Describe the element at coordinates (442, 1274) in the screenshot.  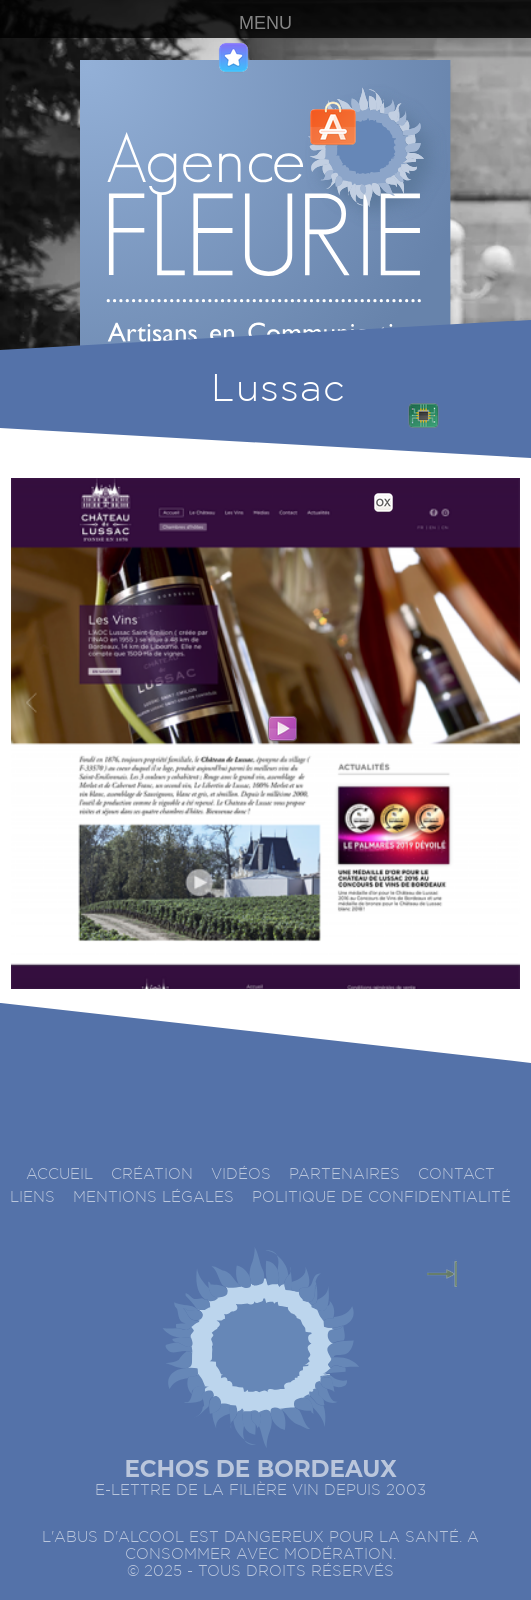
I see `jump to the last item in a list` at that location.